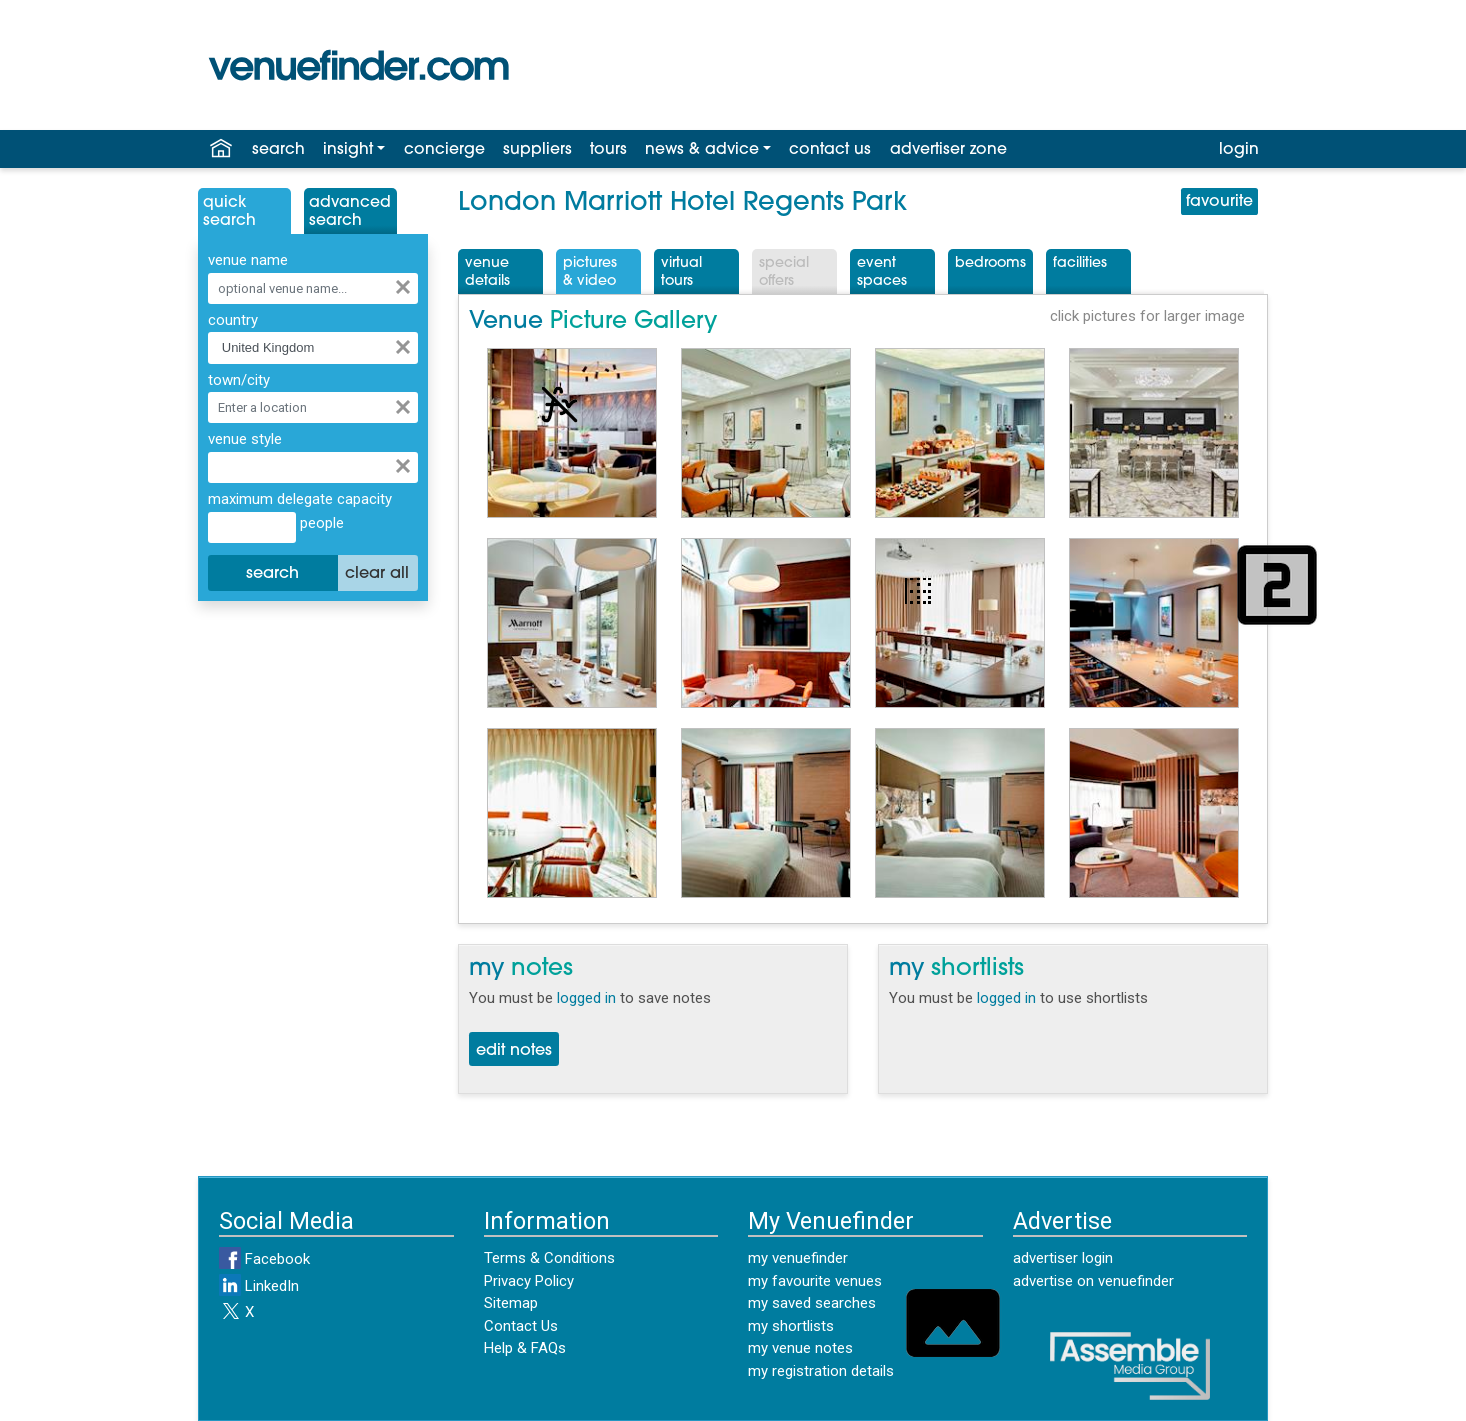 This screenshot has width=1466, height=1421. I want to click on indicates step two in a multi-step process, so click(1277, 585).